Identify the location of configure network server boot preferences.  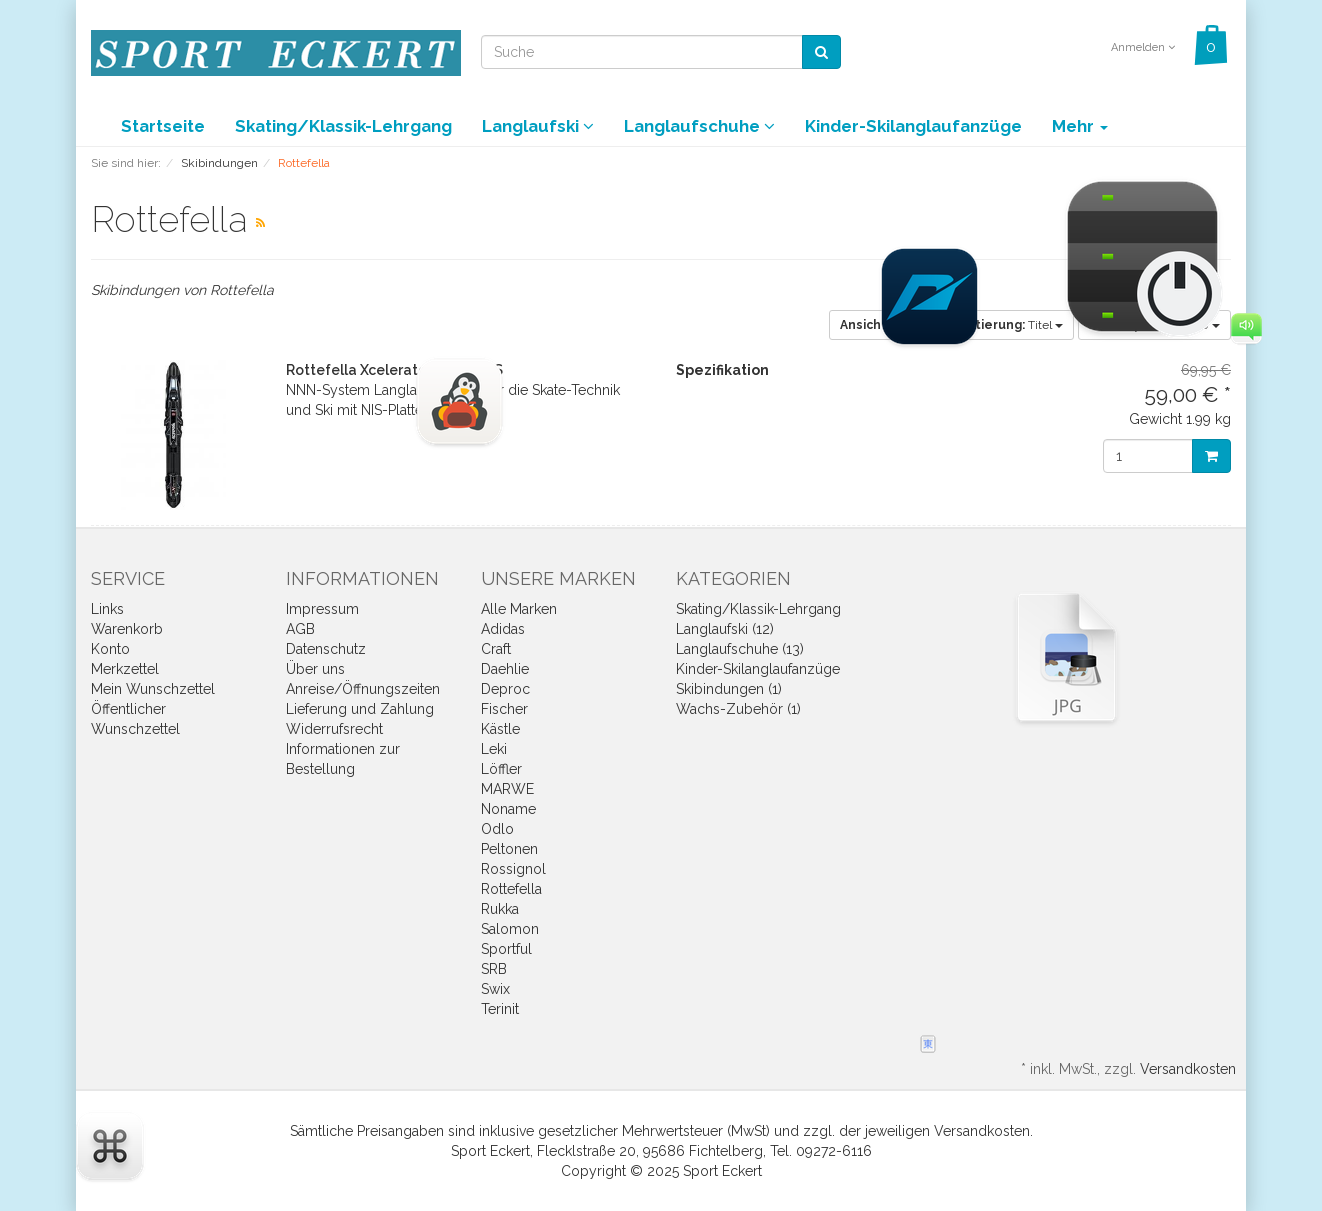
(1142, 256).